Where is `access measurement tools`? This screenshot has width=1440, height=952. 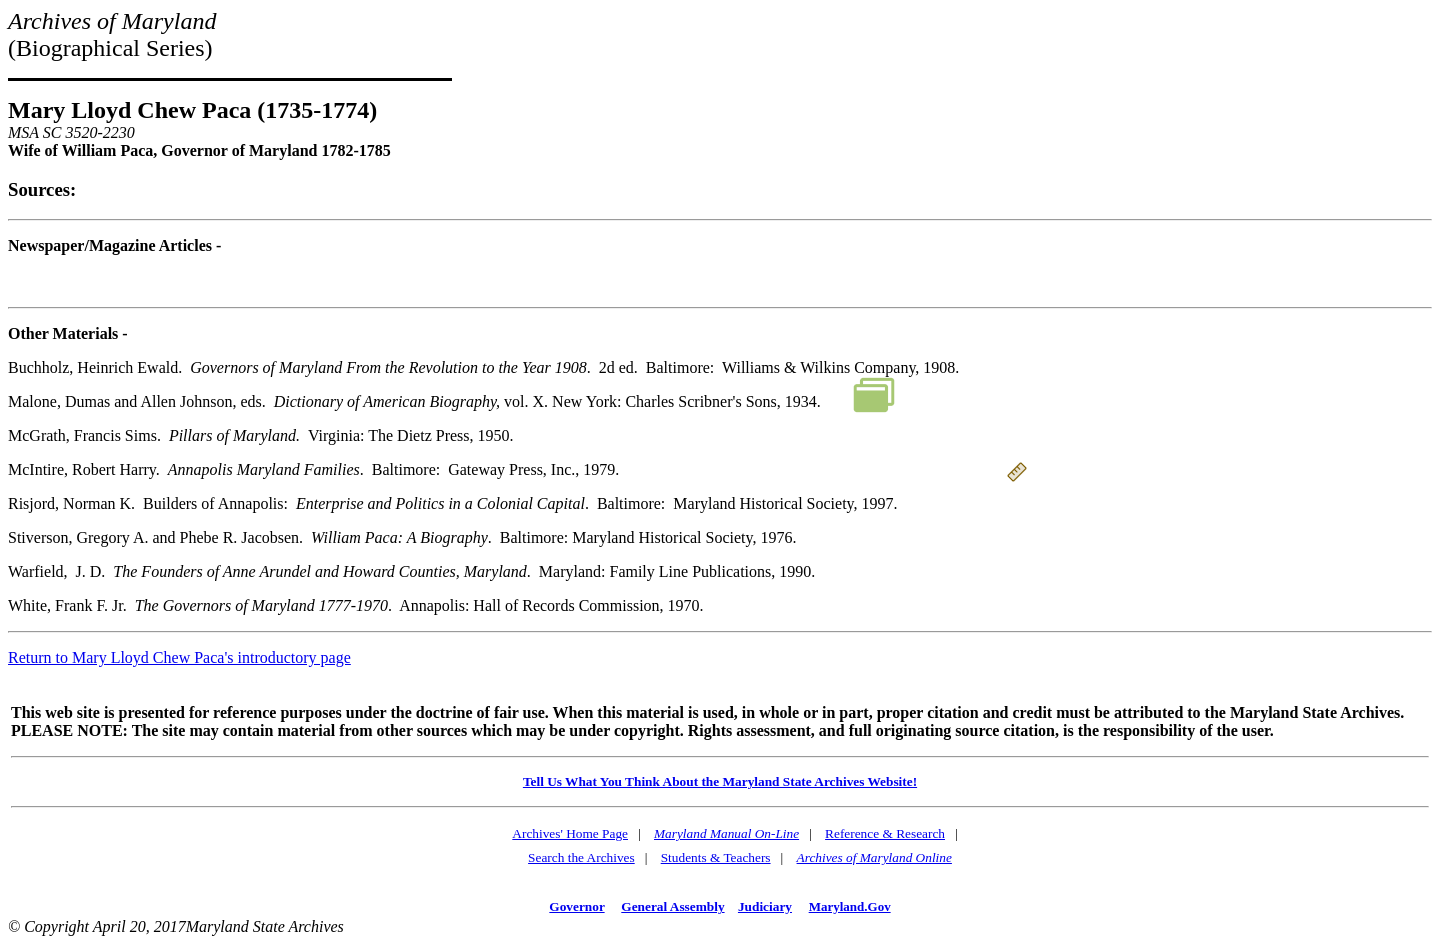
access measurement tools is located at coordinates (1017, 472).